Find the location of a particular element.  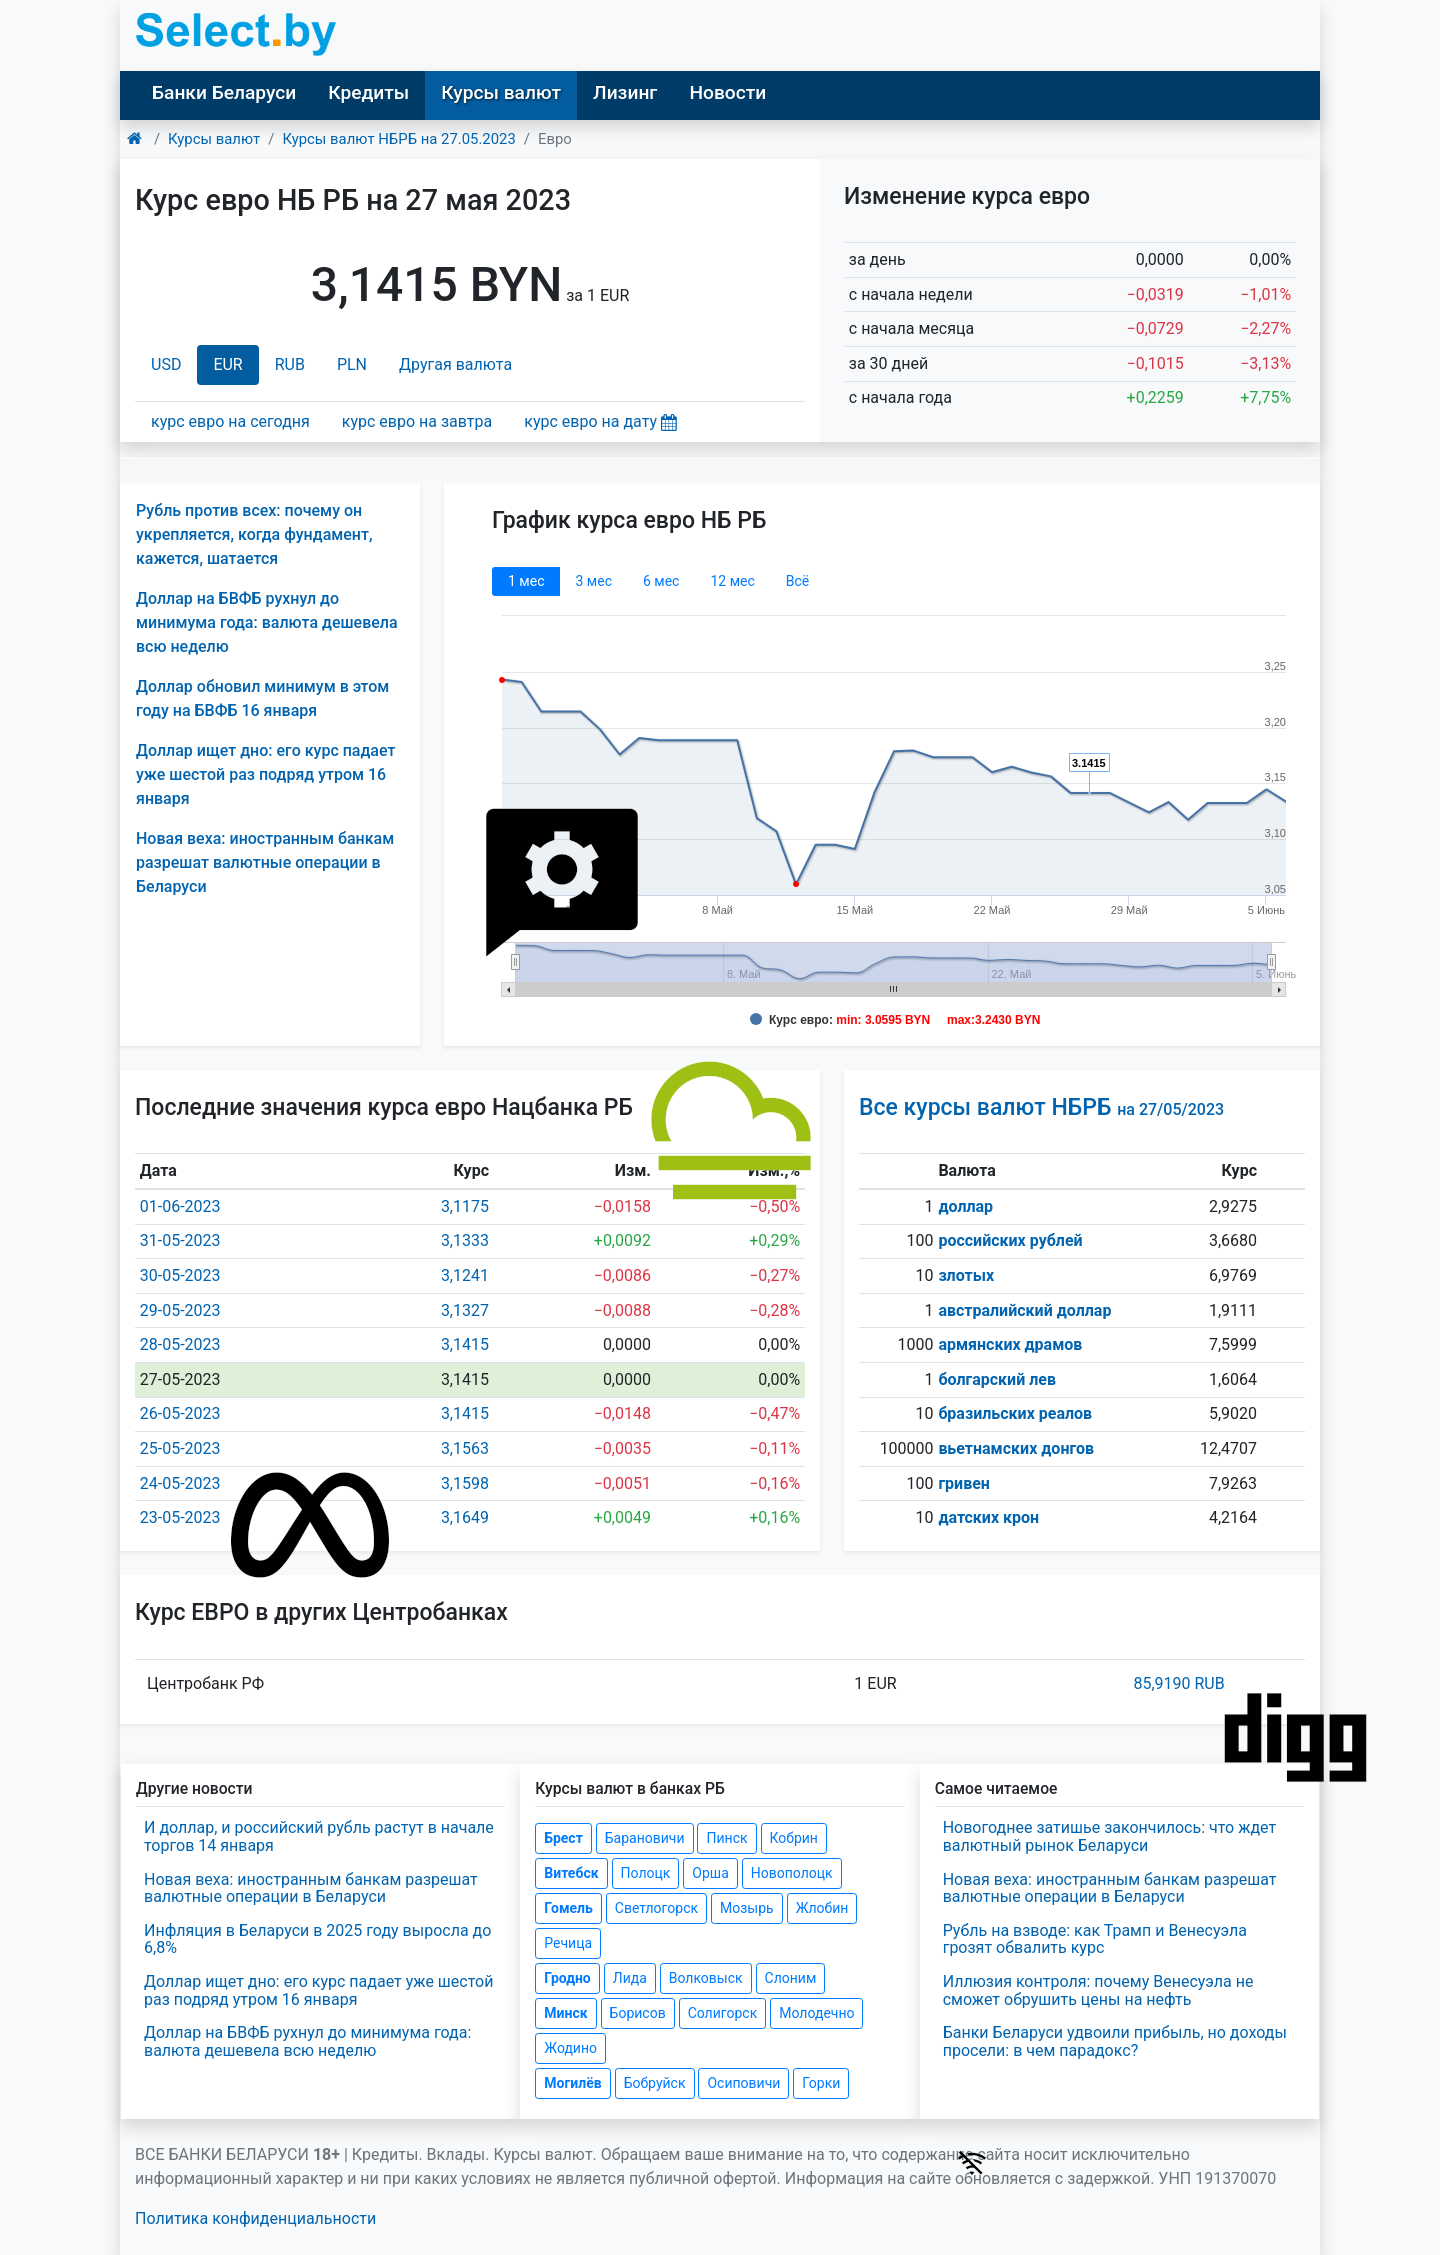

visit digg social news website is located at coordinates (1295, 1737).